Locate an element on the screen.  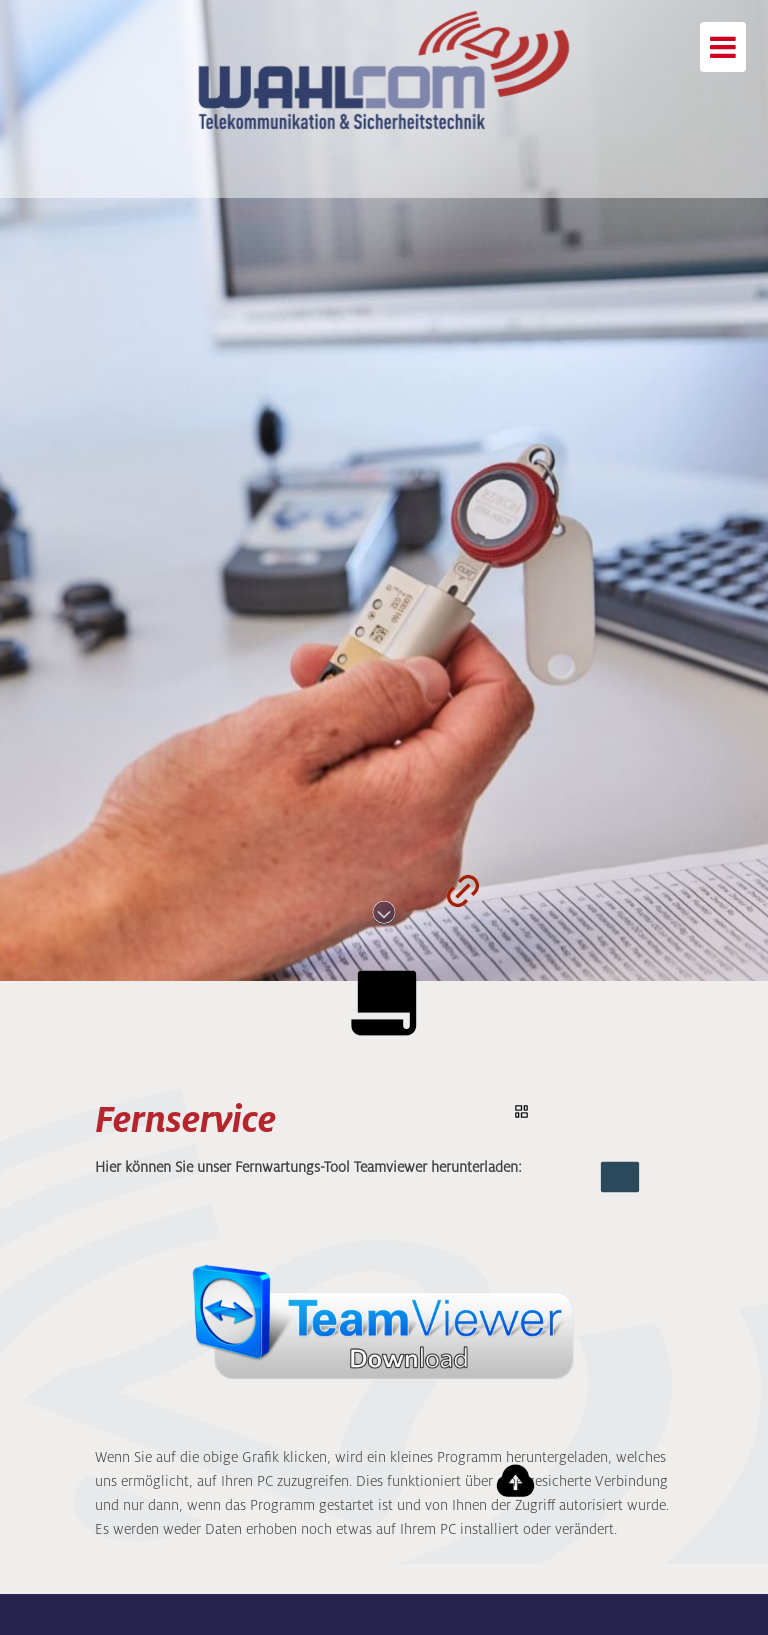
select a rectangular shape tool is located at coordinates (620, 1177).